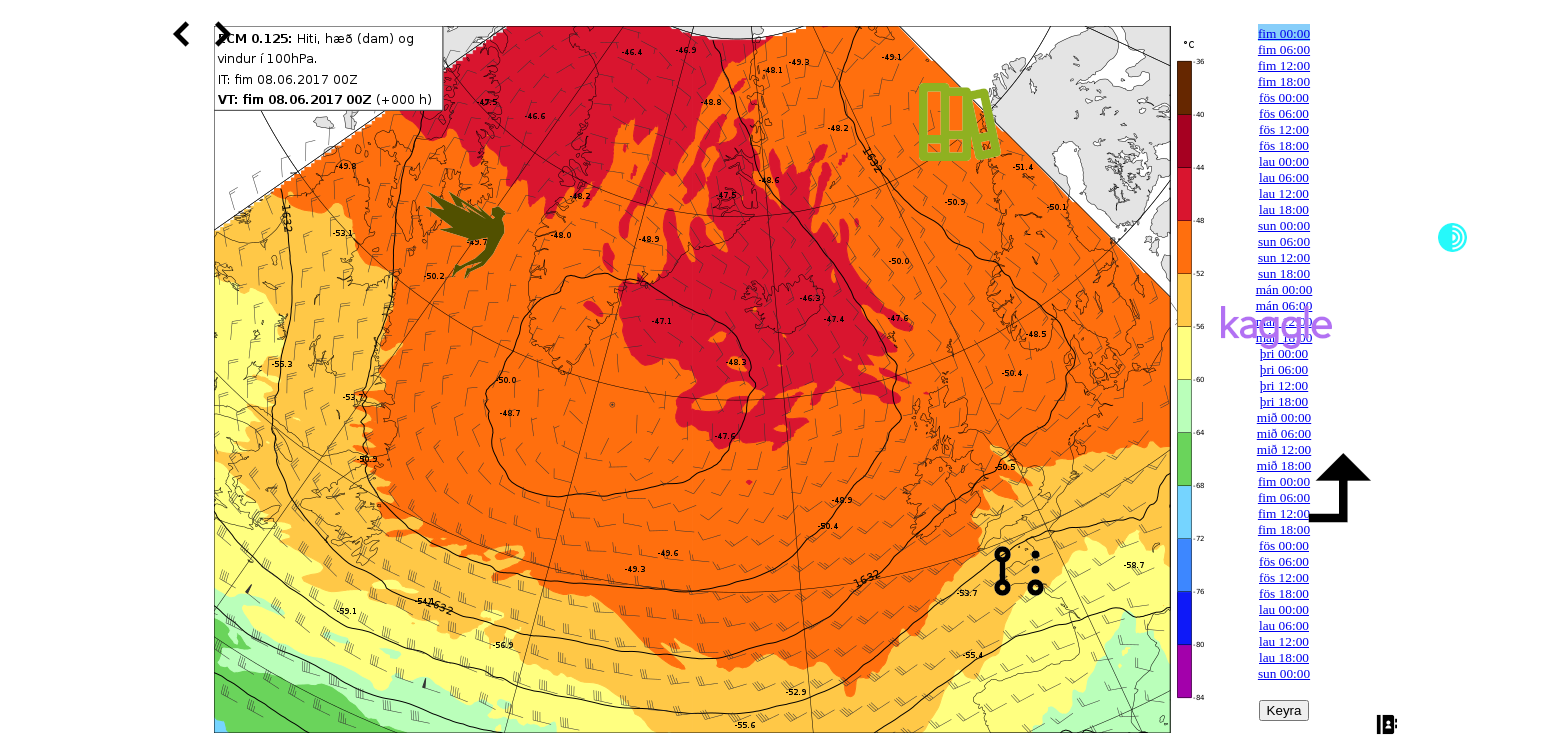 This screenshot has width=1568, height=741. Describe the element at coordinates (1019, 571) in the screenshot. I see `indicates a draft pull request in git` at that location.